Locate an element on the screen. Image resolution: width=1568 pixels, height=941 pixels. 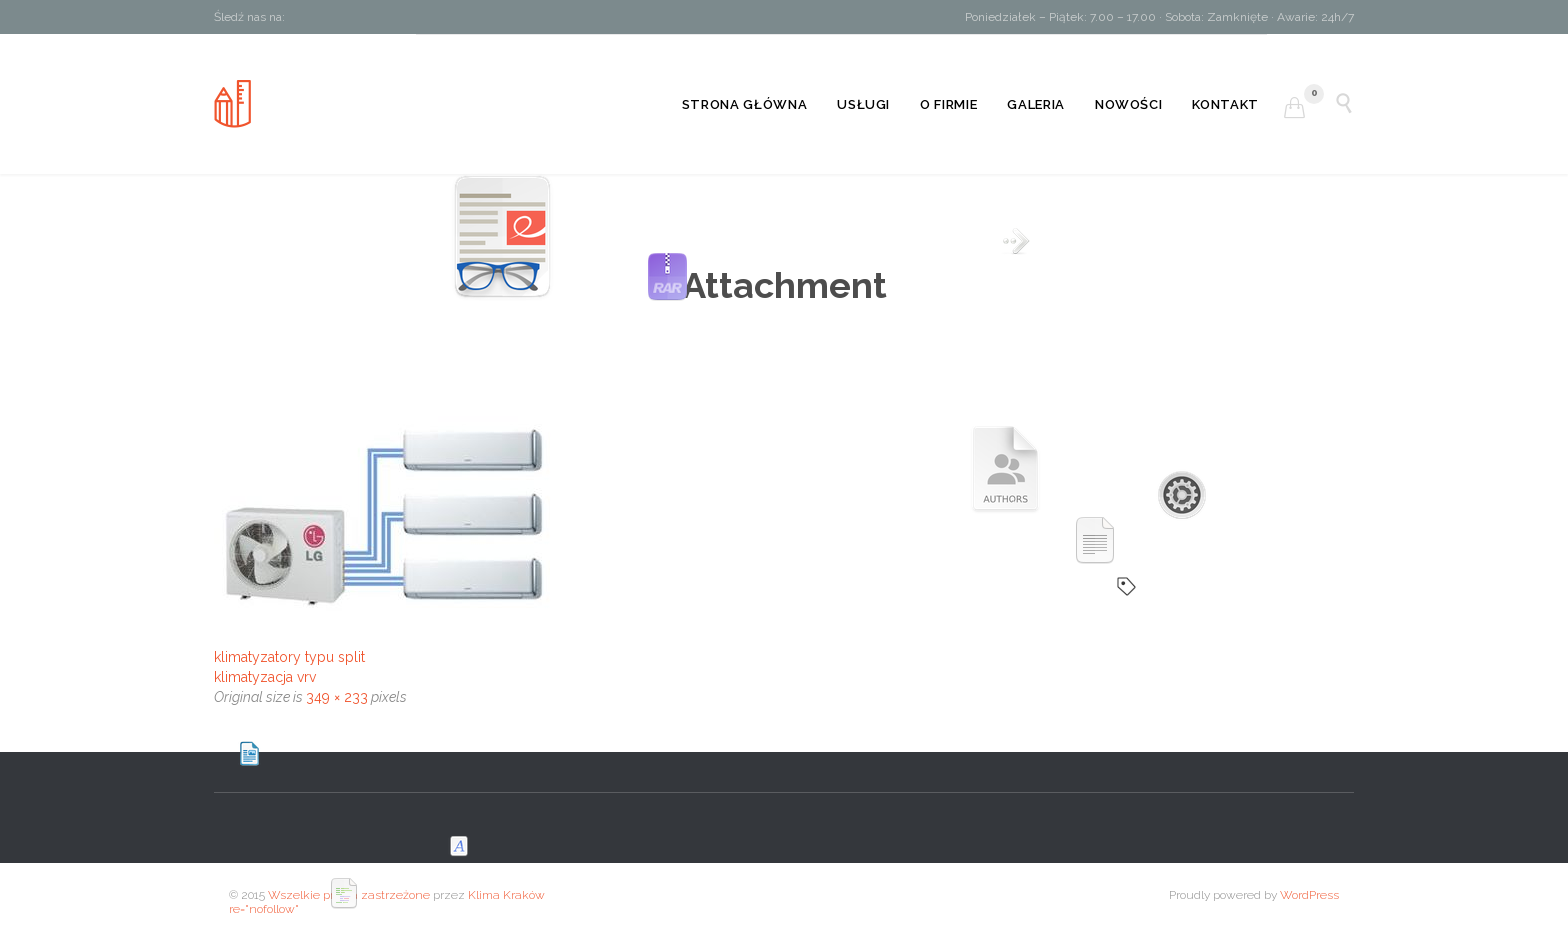
a font file type indicator is located at coordinates (459, 846).